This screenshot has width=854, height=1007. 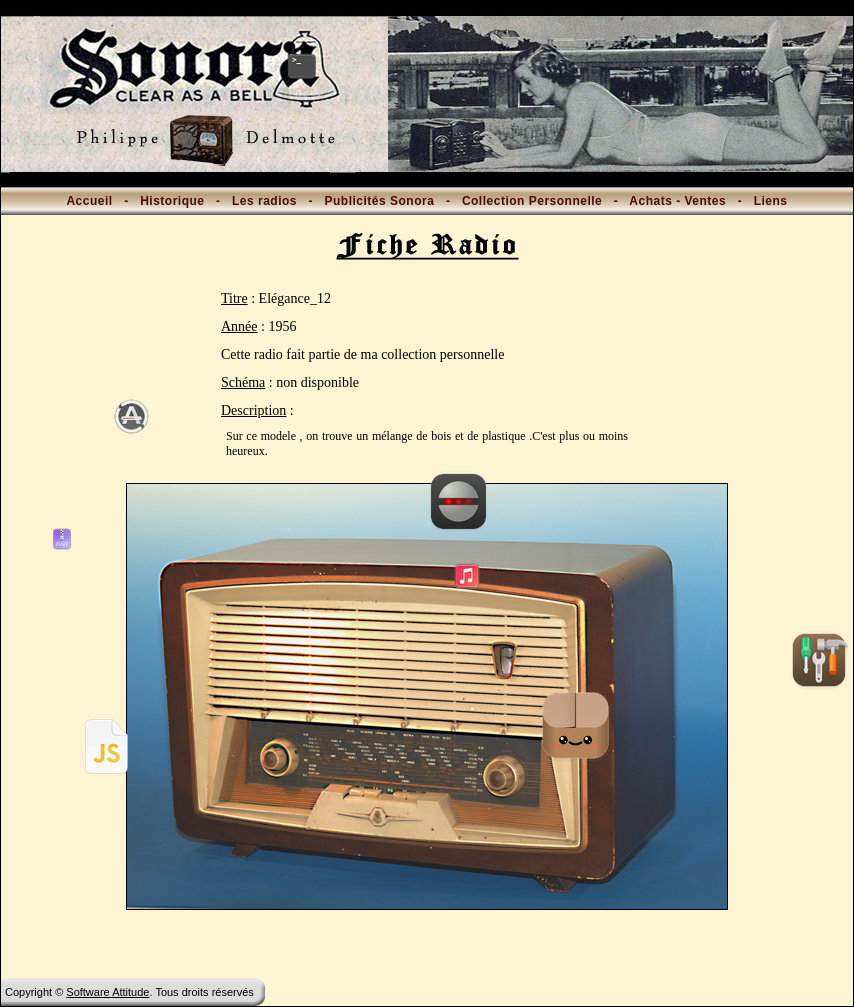 I want to click on open the bash terminal application, so click(x=302, y=66).